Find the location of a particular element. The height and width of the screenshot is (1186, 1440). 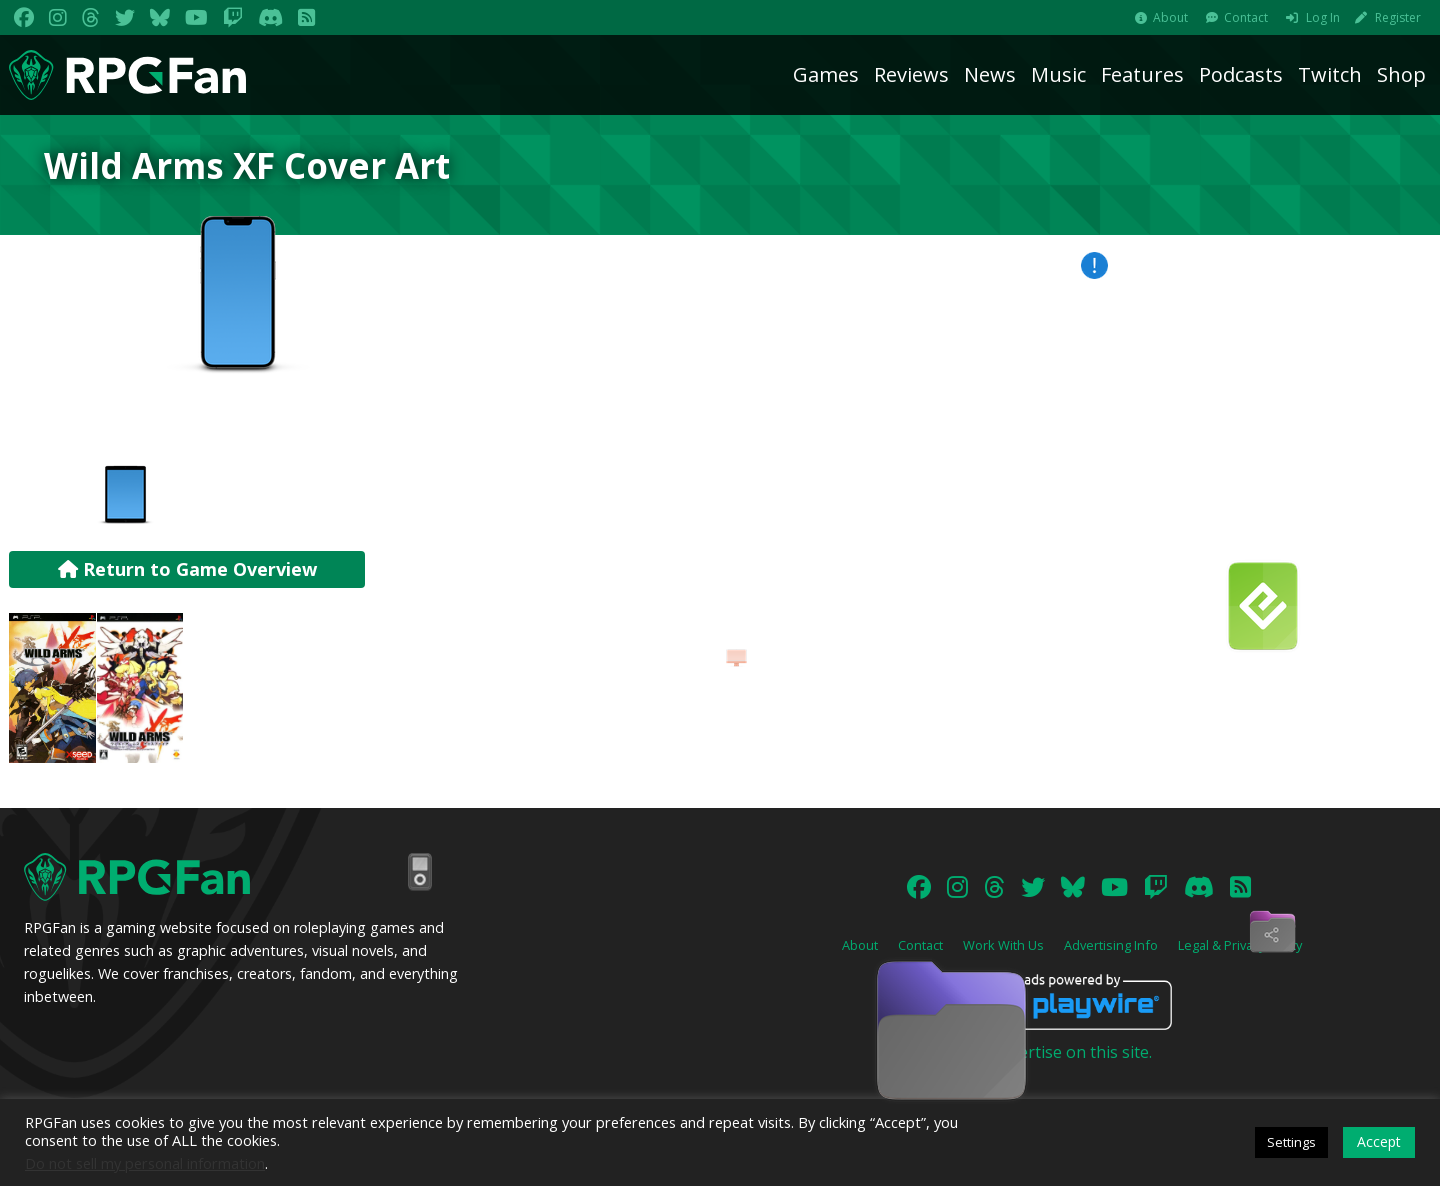

represents an iMac device in system settings is located at coordinates (736, 657).